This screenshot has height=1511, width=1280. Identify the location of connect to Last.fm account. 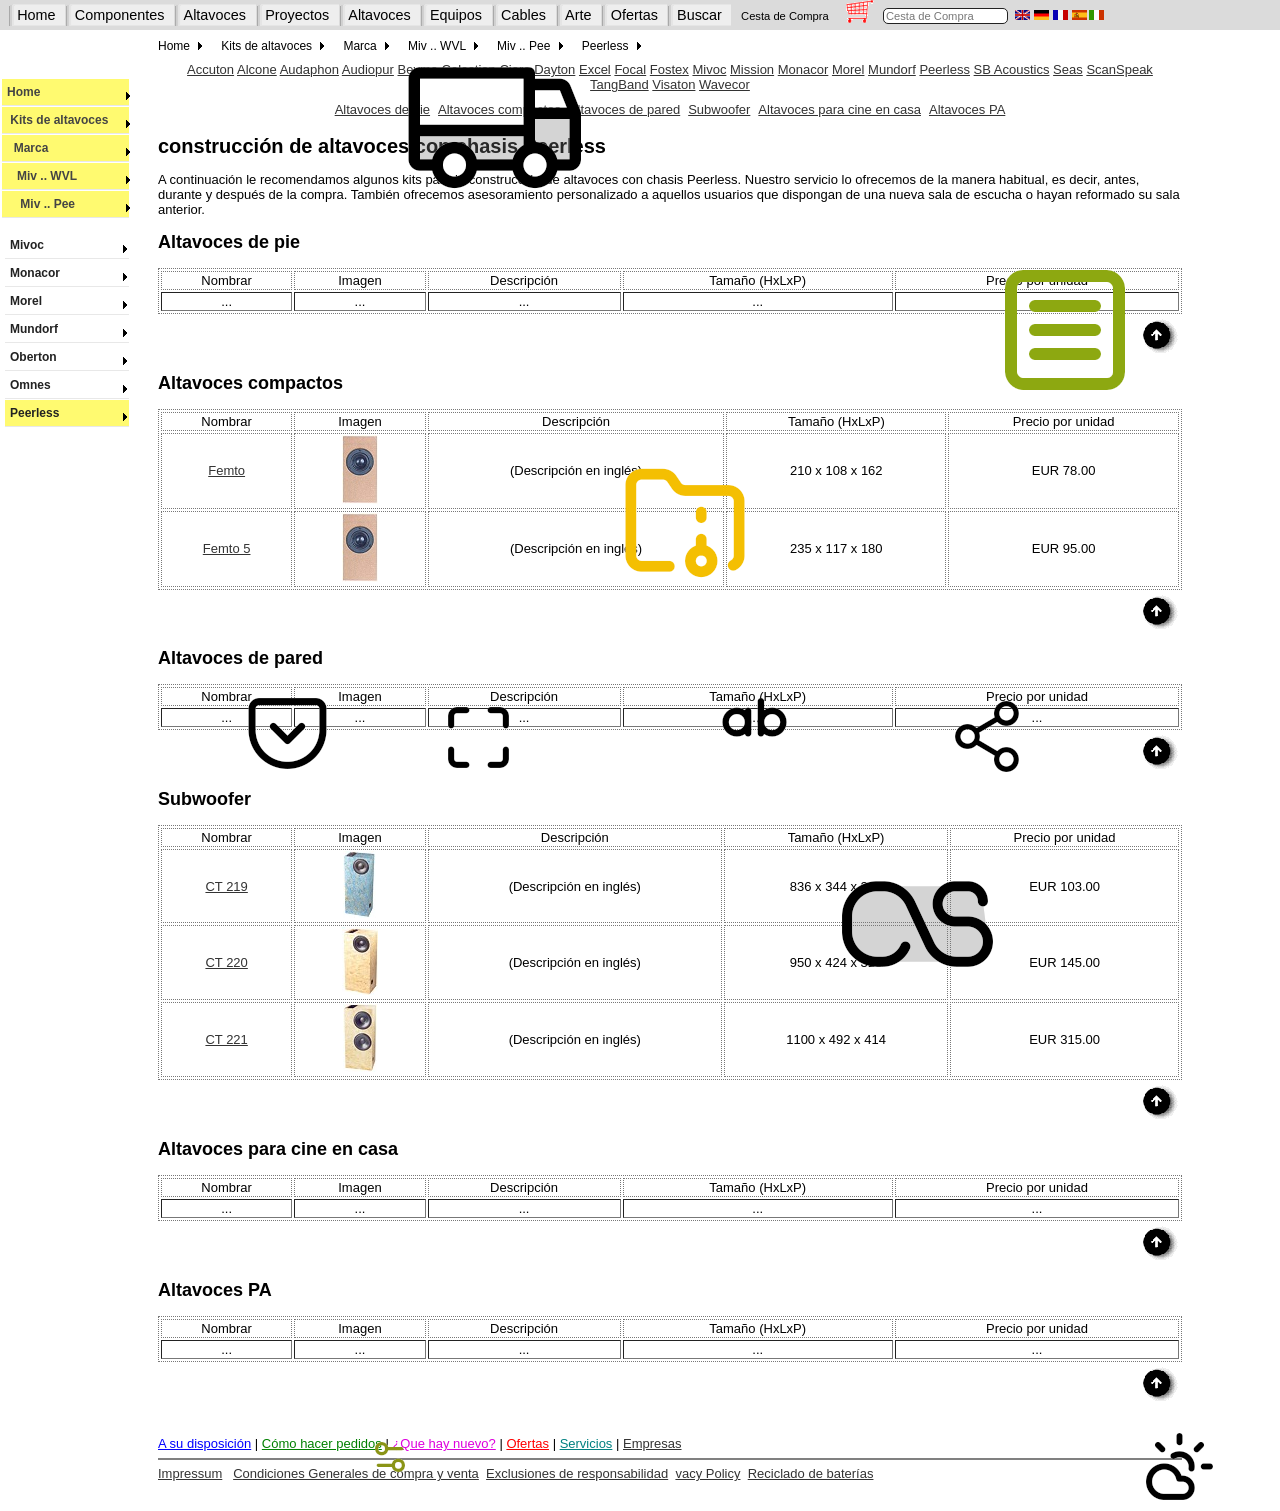
(917, 921).